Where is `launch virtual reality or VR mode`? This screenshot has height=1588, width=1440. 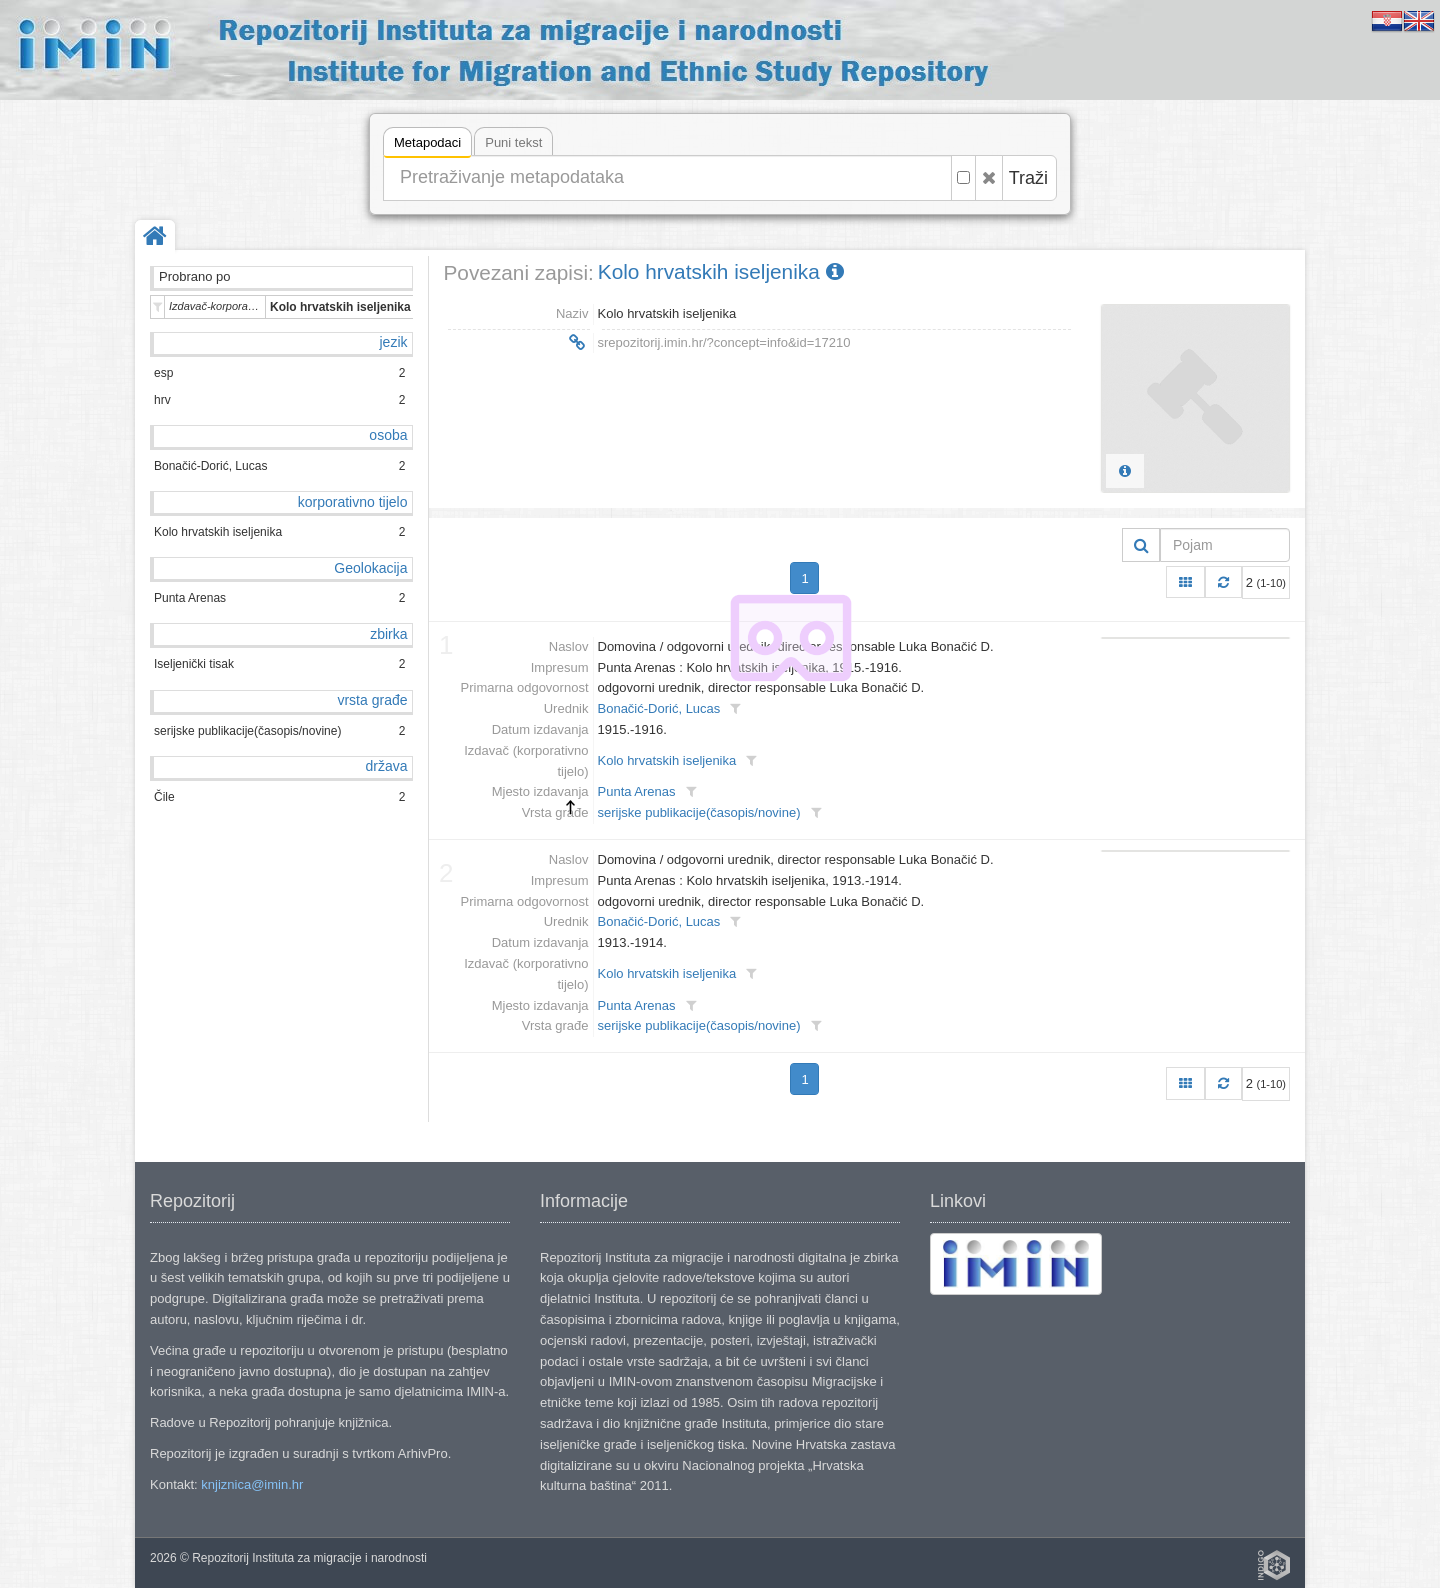 launch virtual reality or VR mode is located at coordinates (791, 638).